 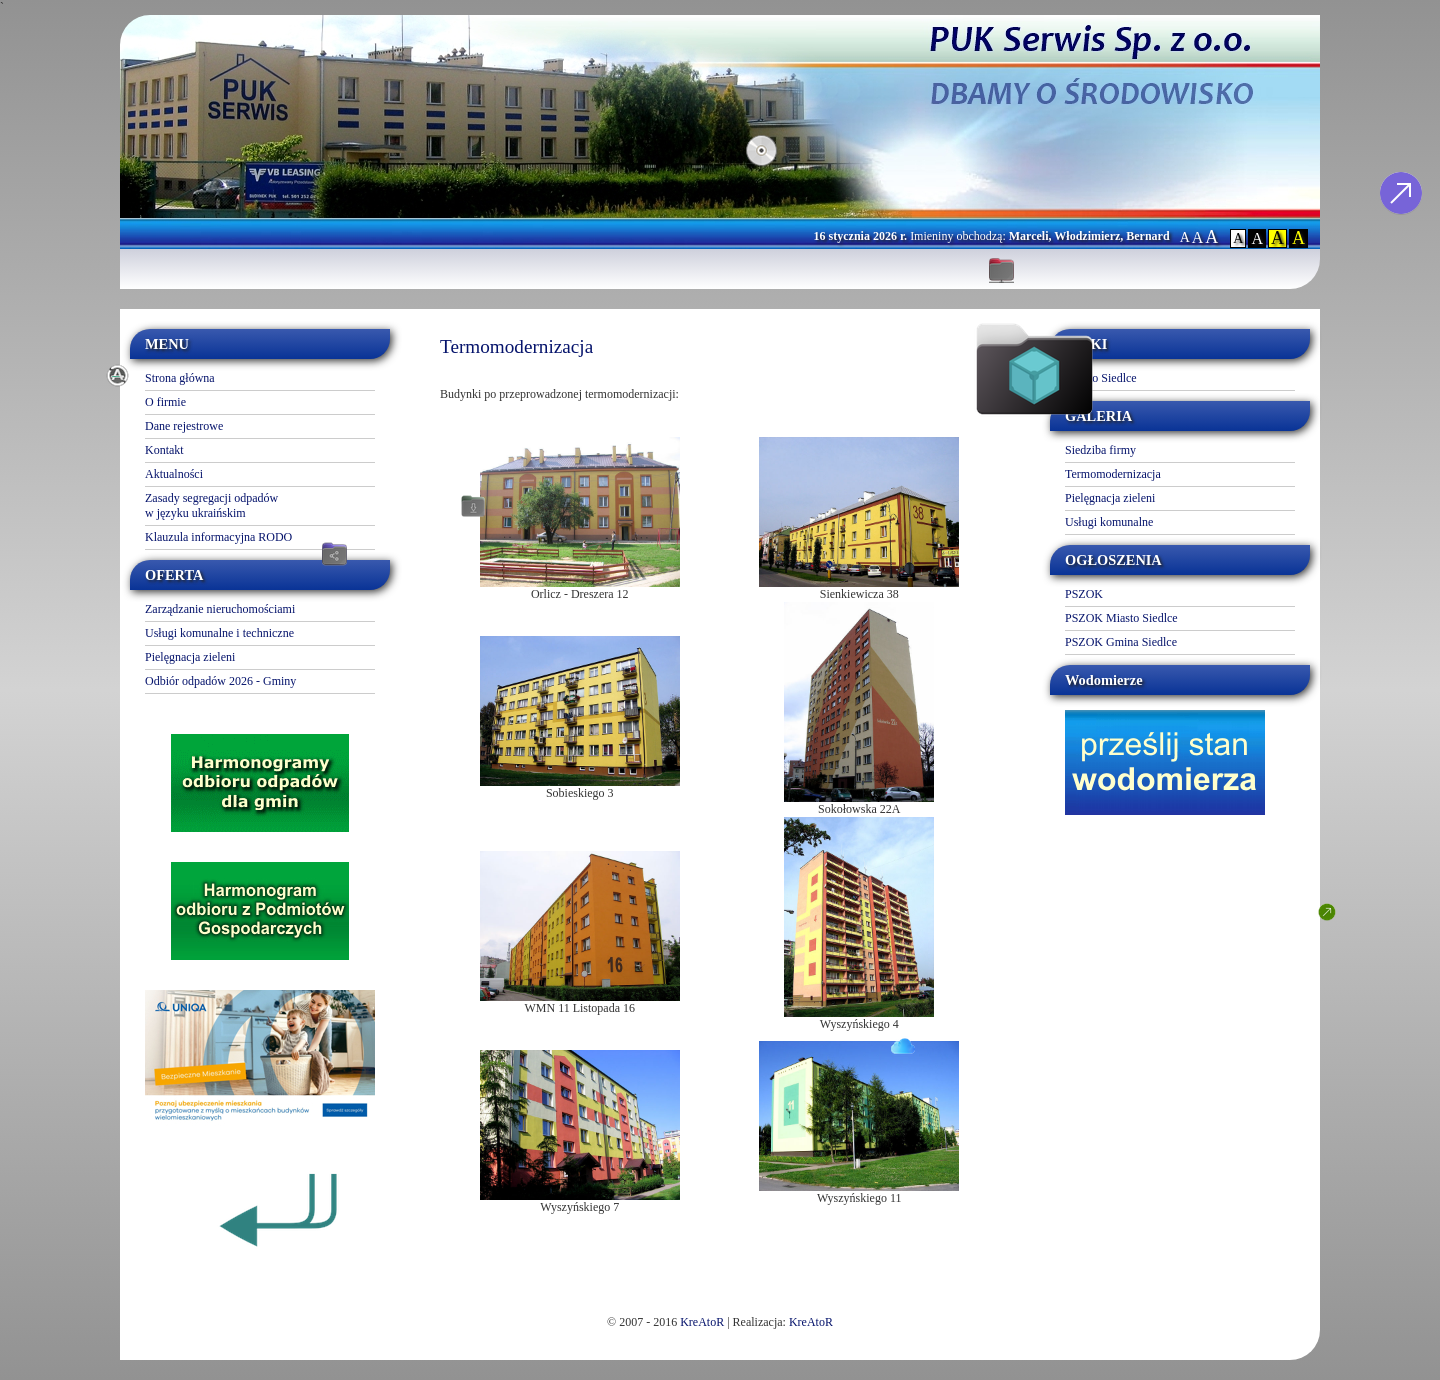 What do you see at coordinates (1034, 372) in the screenshot?
I see `open IPFS folder` at bounding box center [1034, 372].